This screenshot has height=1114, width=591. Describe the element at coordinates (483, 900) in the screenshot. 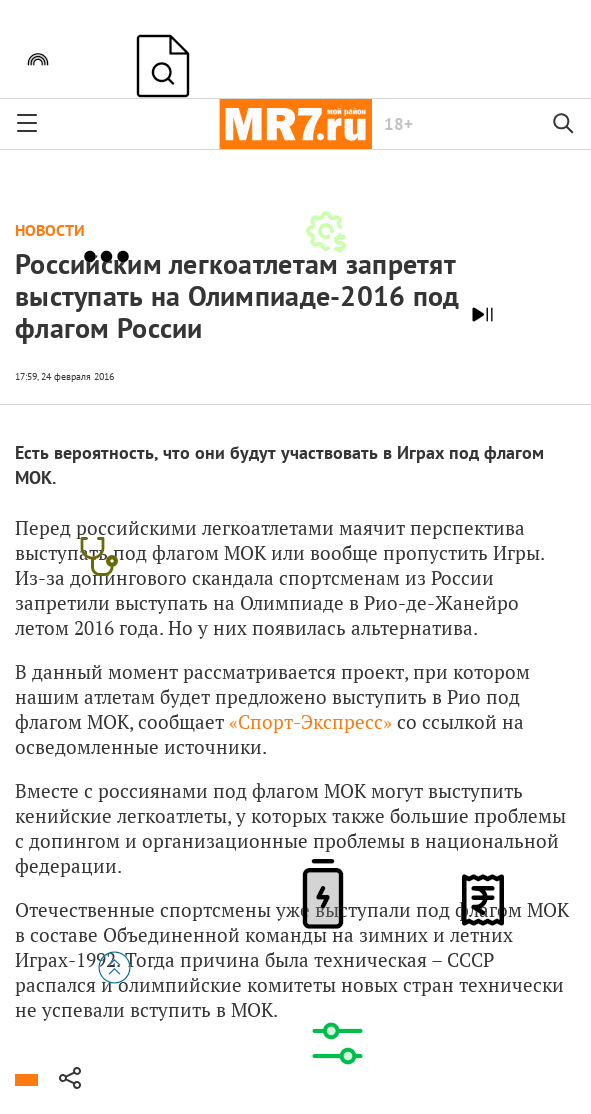

I see `view transaction receipt in indian rupees` at that location.